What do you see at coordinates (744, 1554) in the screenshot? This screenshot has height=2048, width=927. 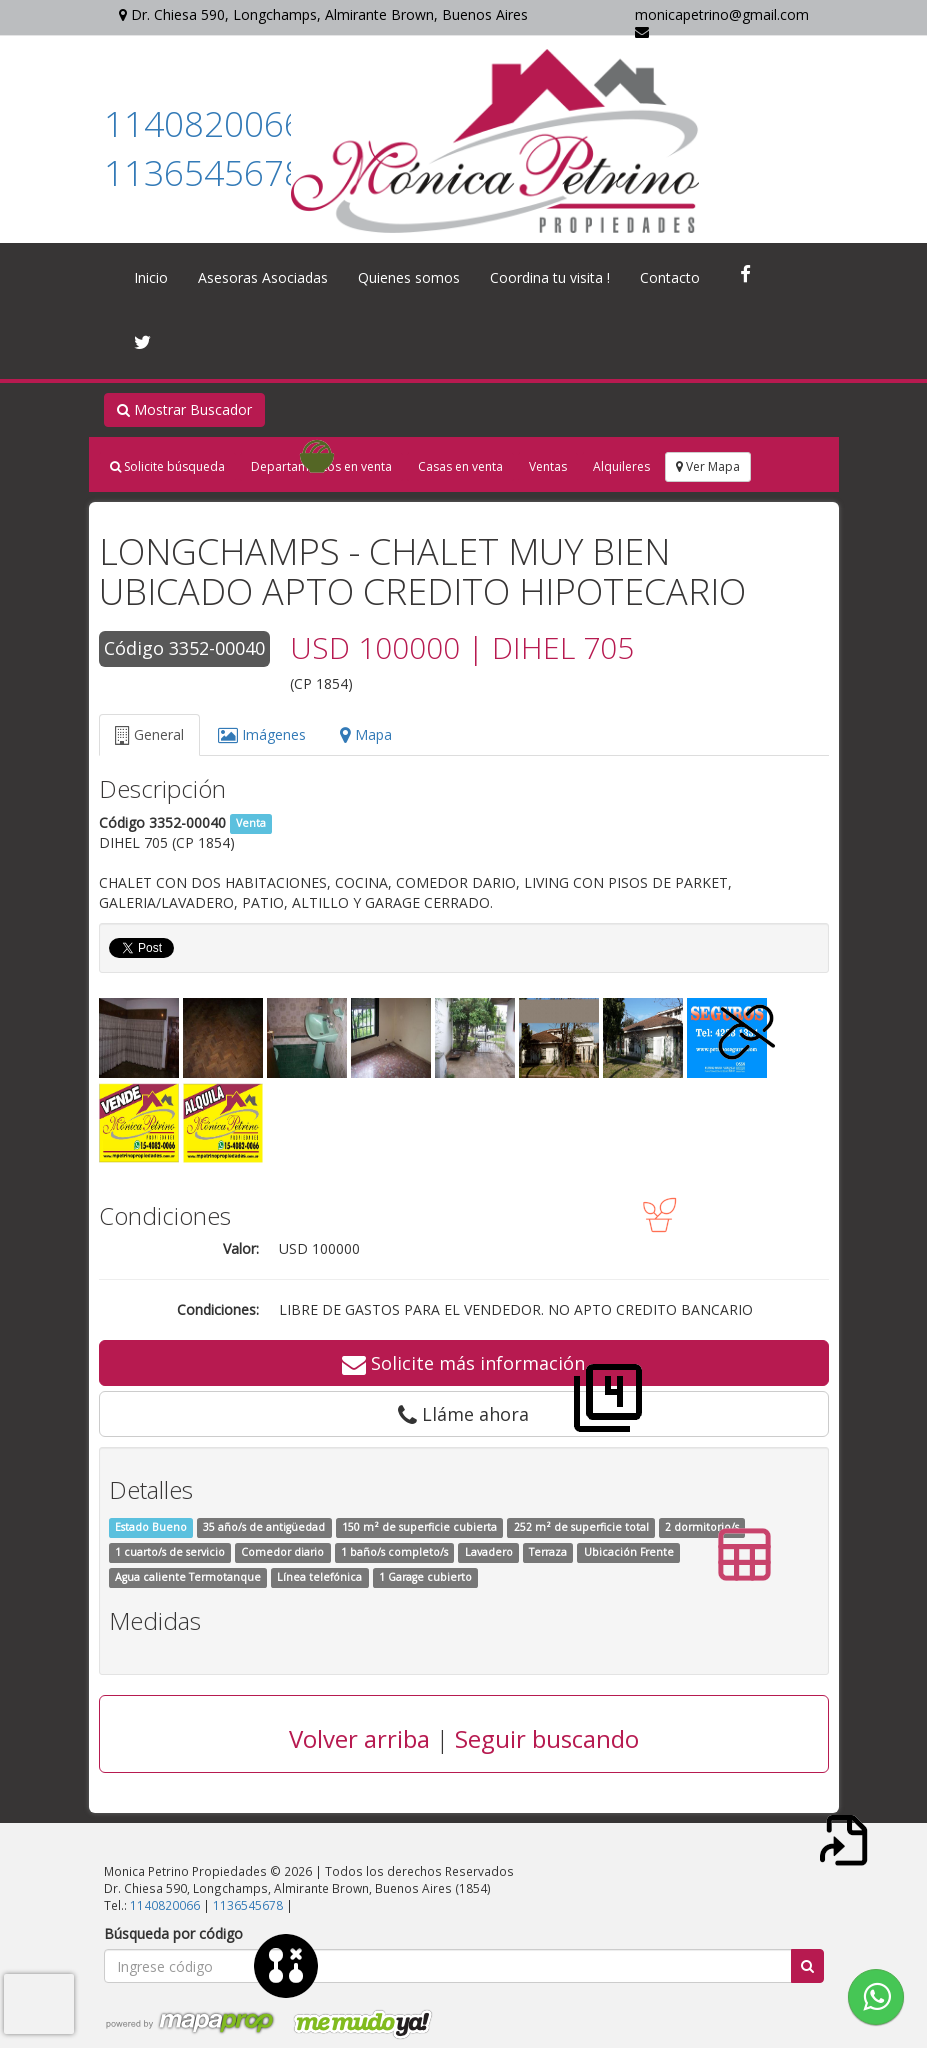 I see `open spreadsheet or data table` at bounding box center [744, 1554].